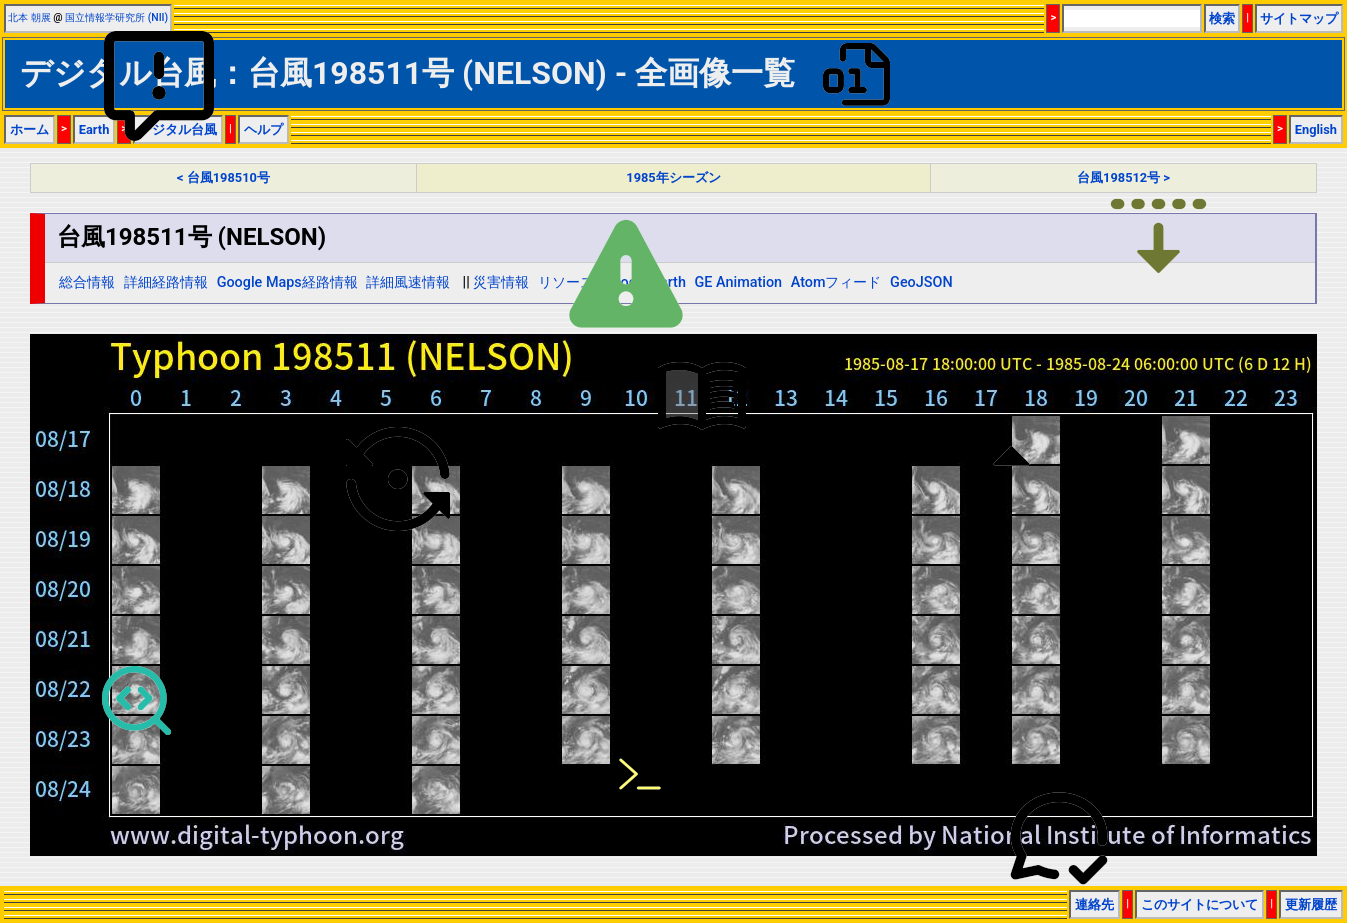  I want to click on expand collapsed content below, so click(1158, 229).